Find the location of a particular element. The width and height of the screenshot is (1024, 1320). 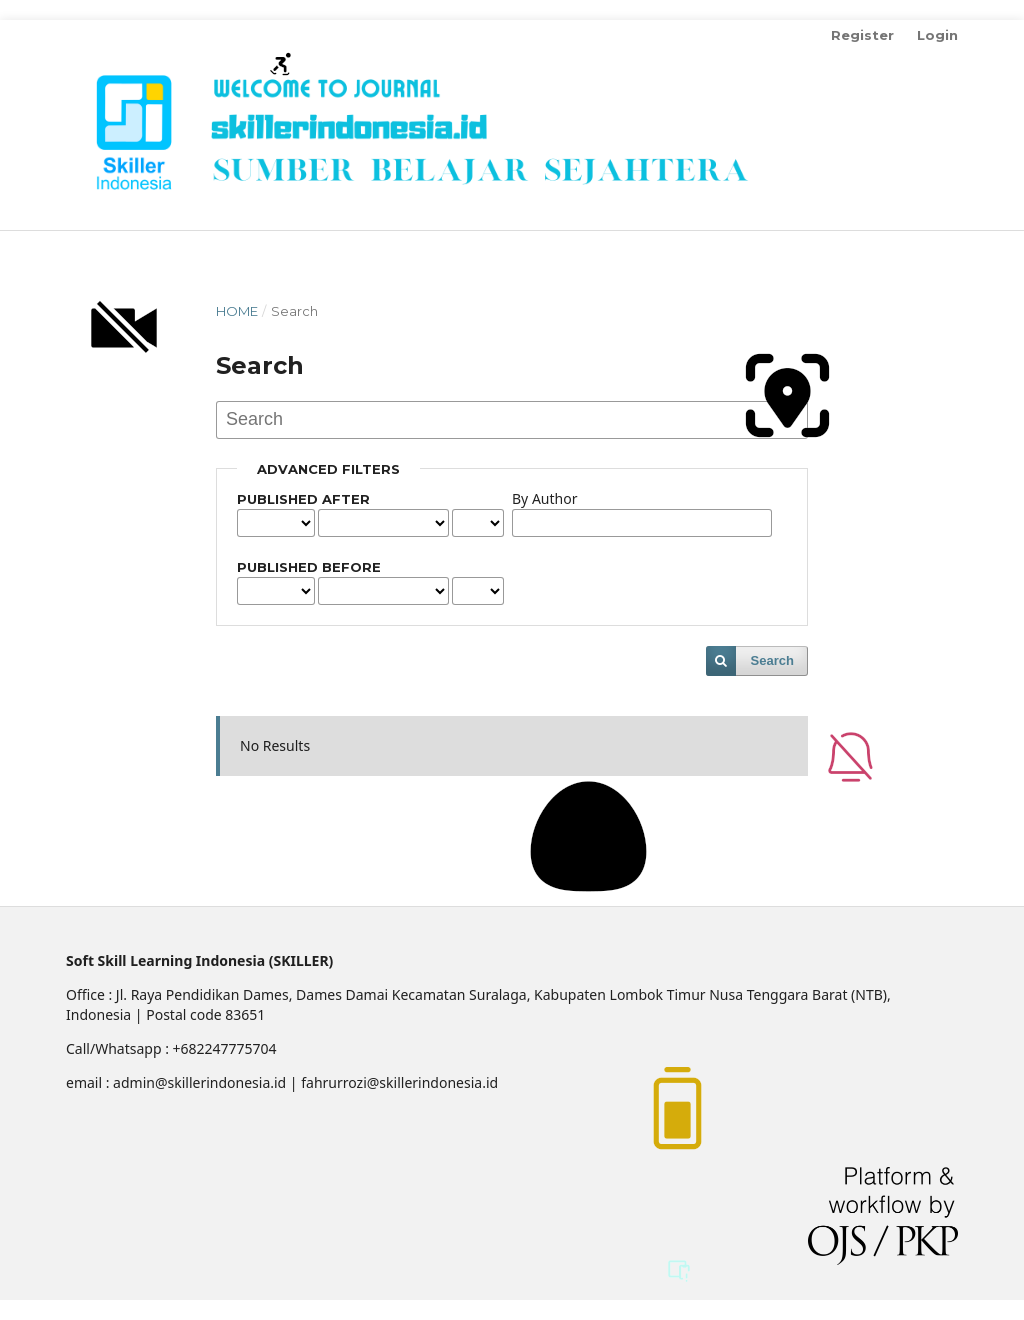

device sync error or warning is located at coordinates (679, 1270).